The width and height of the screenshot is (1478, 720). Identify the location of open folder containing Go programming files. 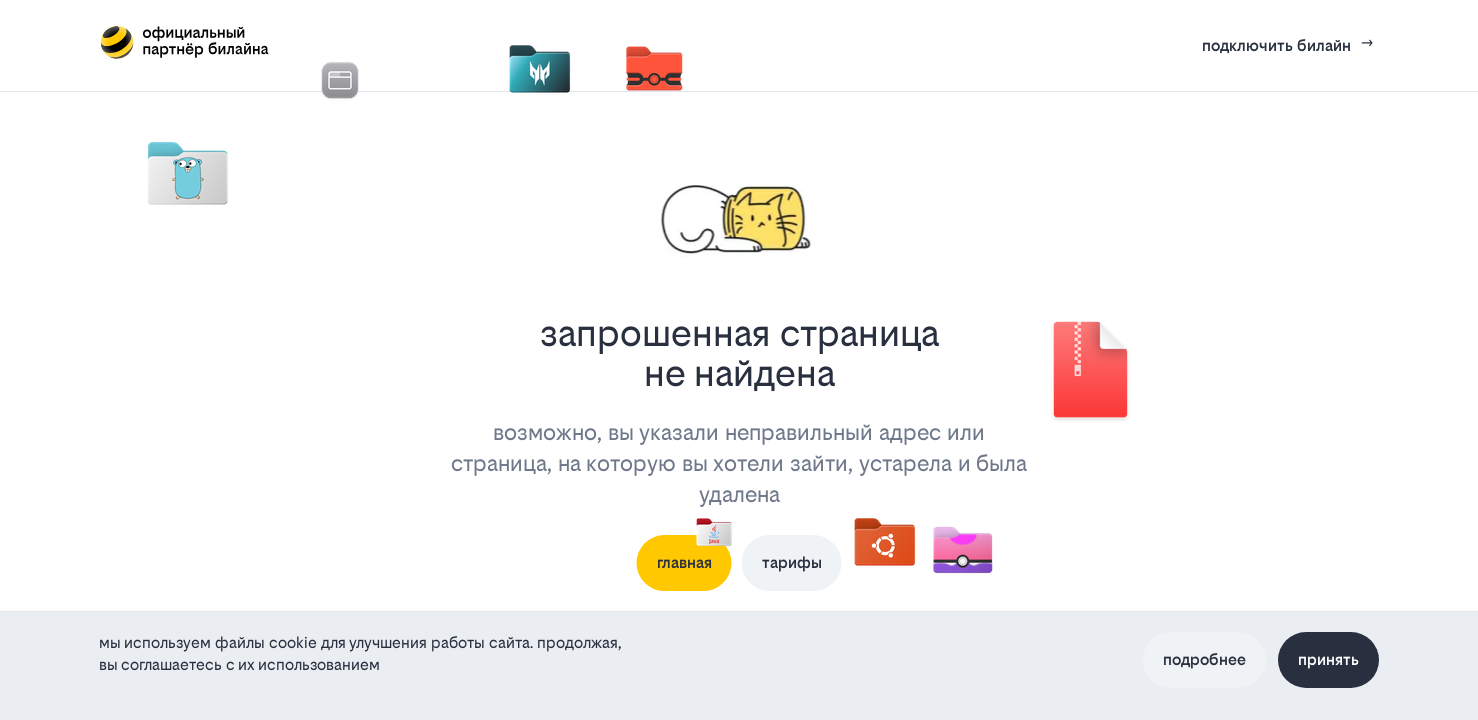
(187, 175).